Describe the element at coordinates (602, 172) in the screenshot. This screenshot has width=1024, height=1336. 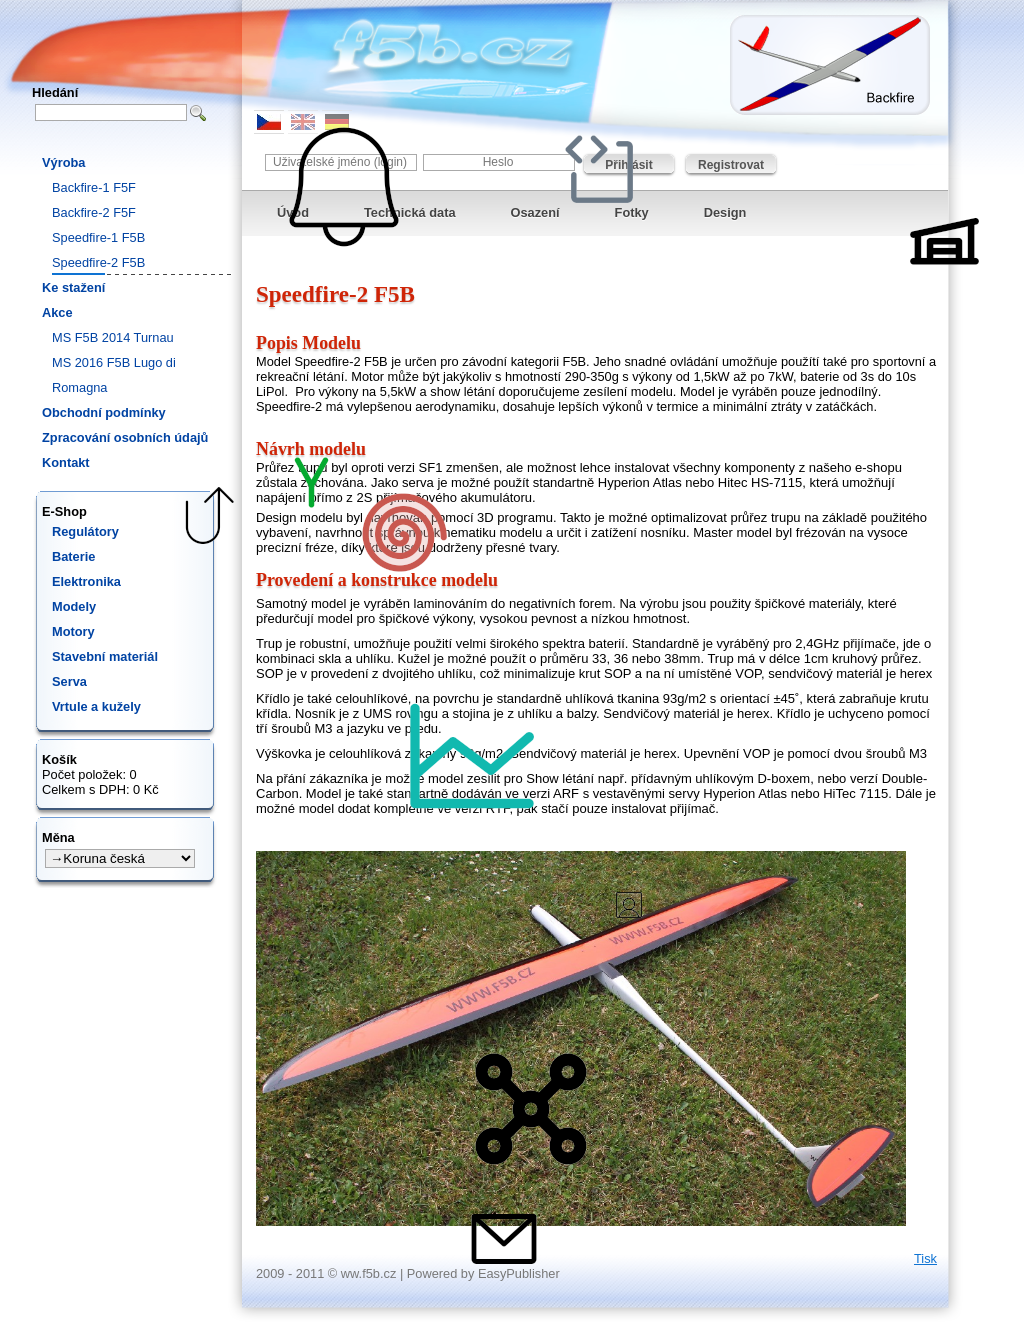
I see `insert a code block or snippet` at that location.